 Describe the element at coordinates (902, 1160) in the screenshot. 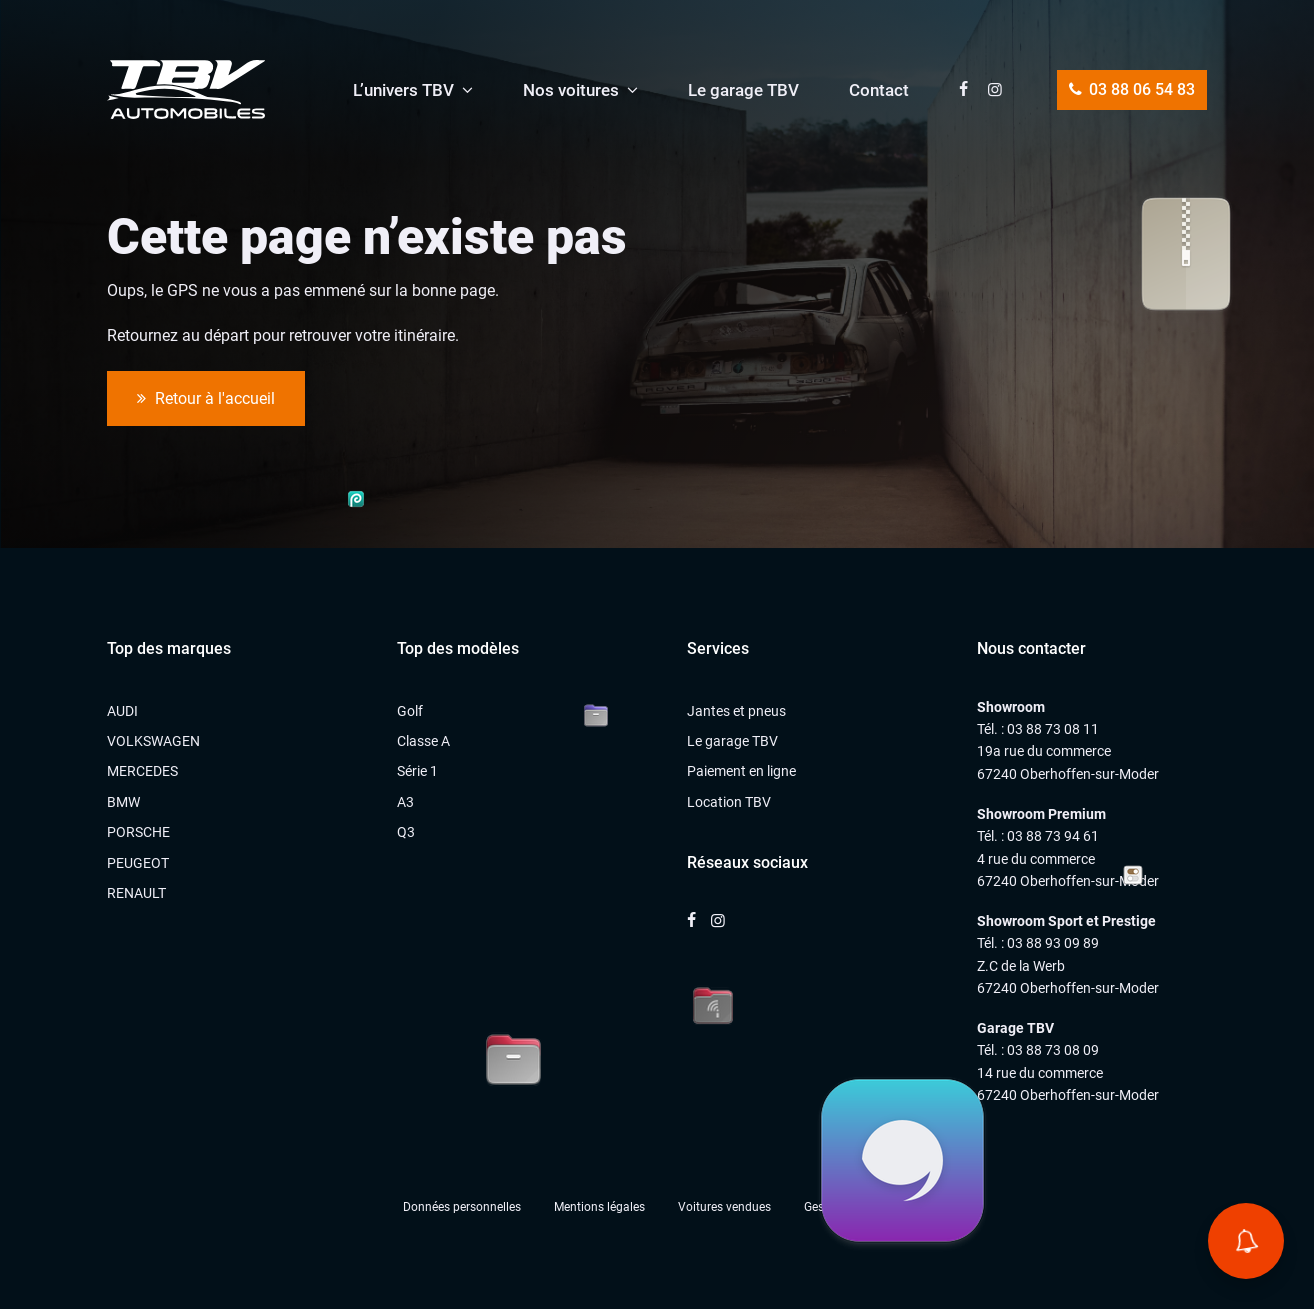

I see `open akonadi personal information management app` at that location.